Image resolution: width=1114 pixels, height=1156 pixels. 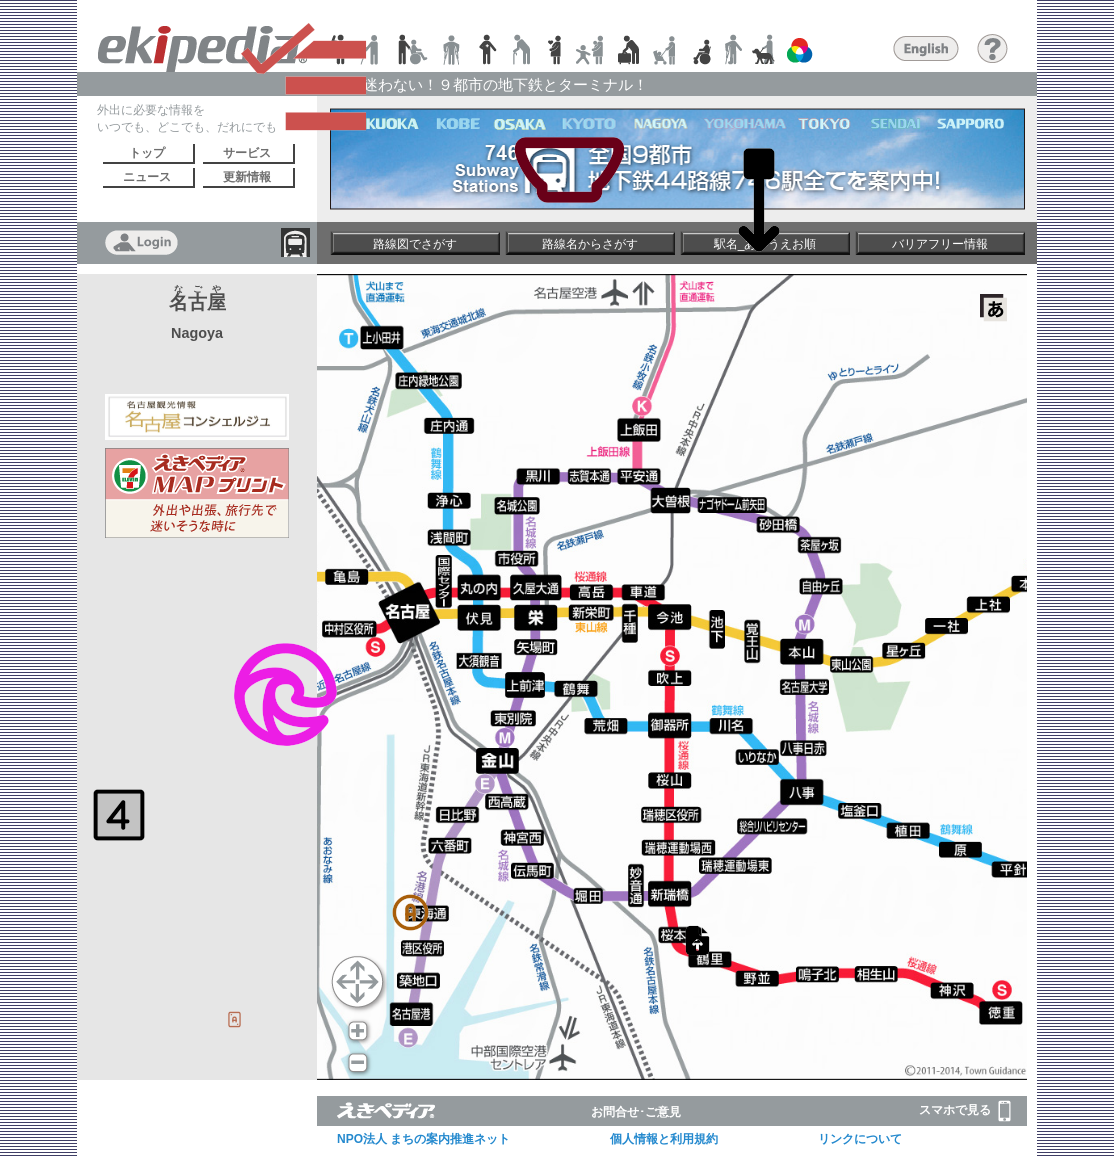 I want to click on access food or recipe features, so click(x=569, y=164).